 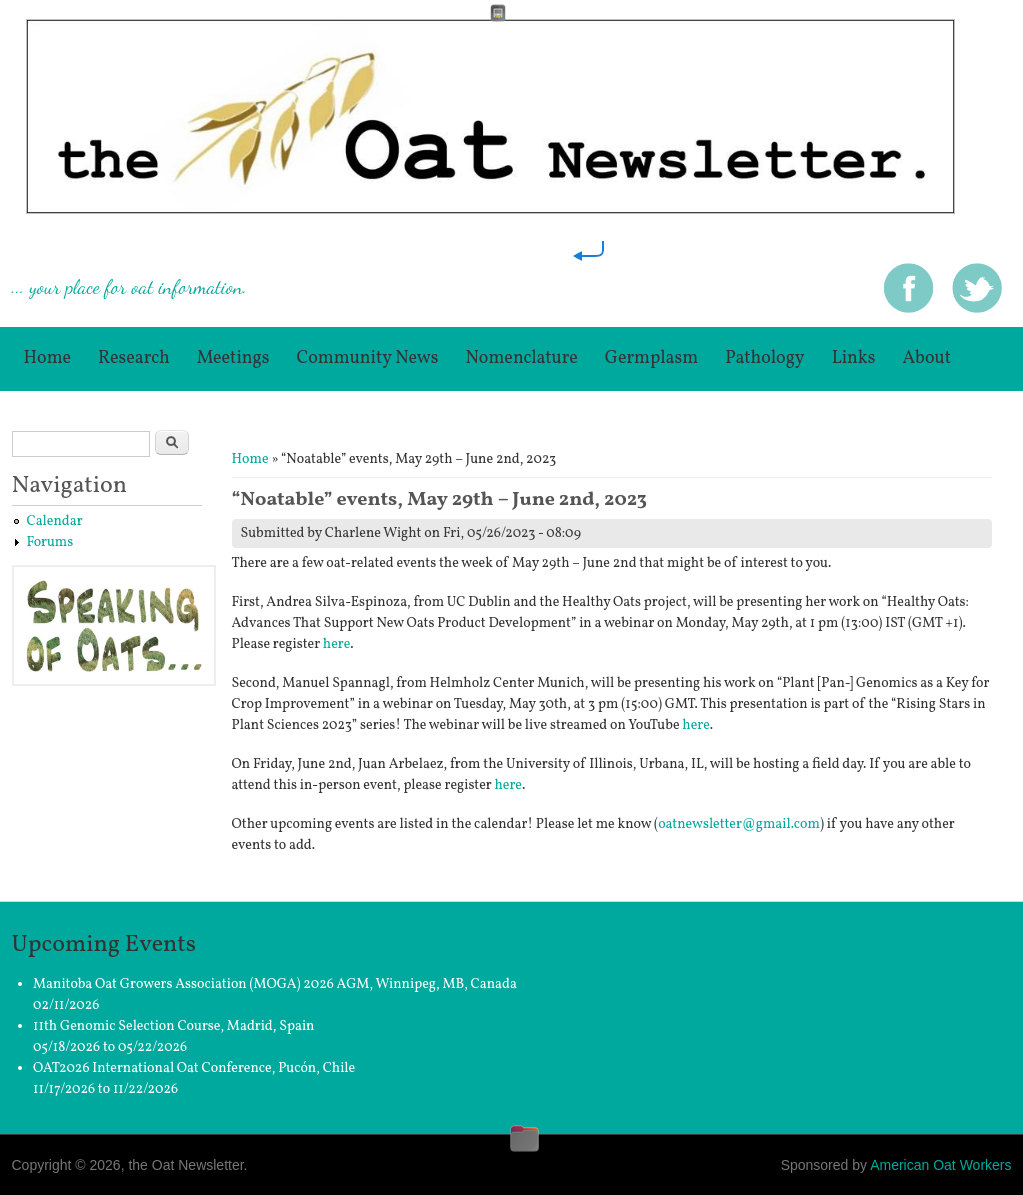 What do you see at coordinates (524, 1138) in the screenshot?
I see `open a folder or directory` at bounding box center [524, 1138].